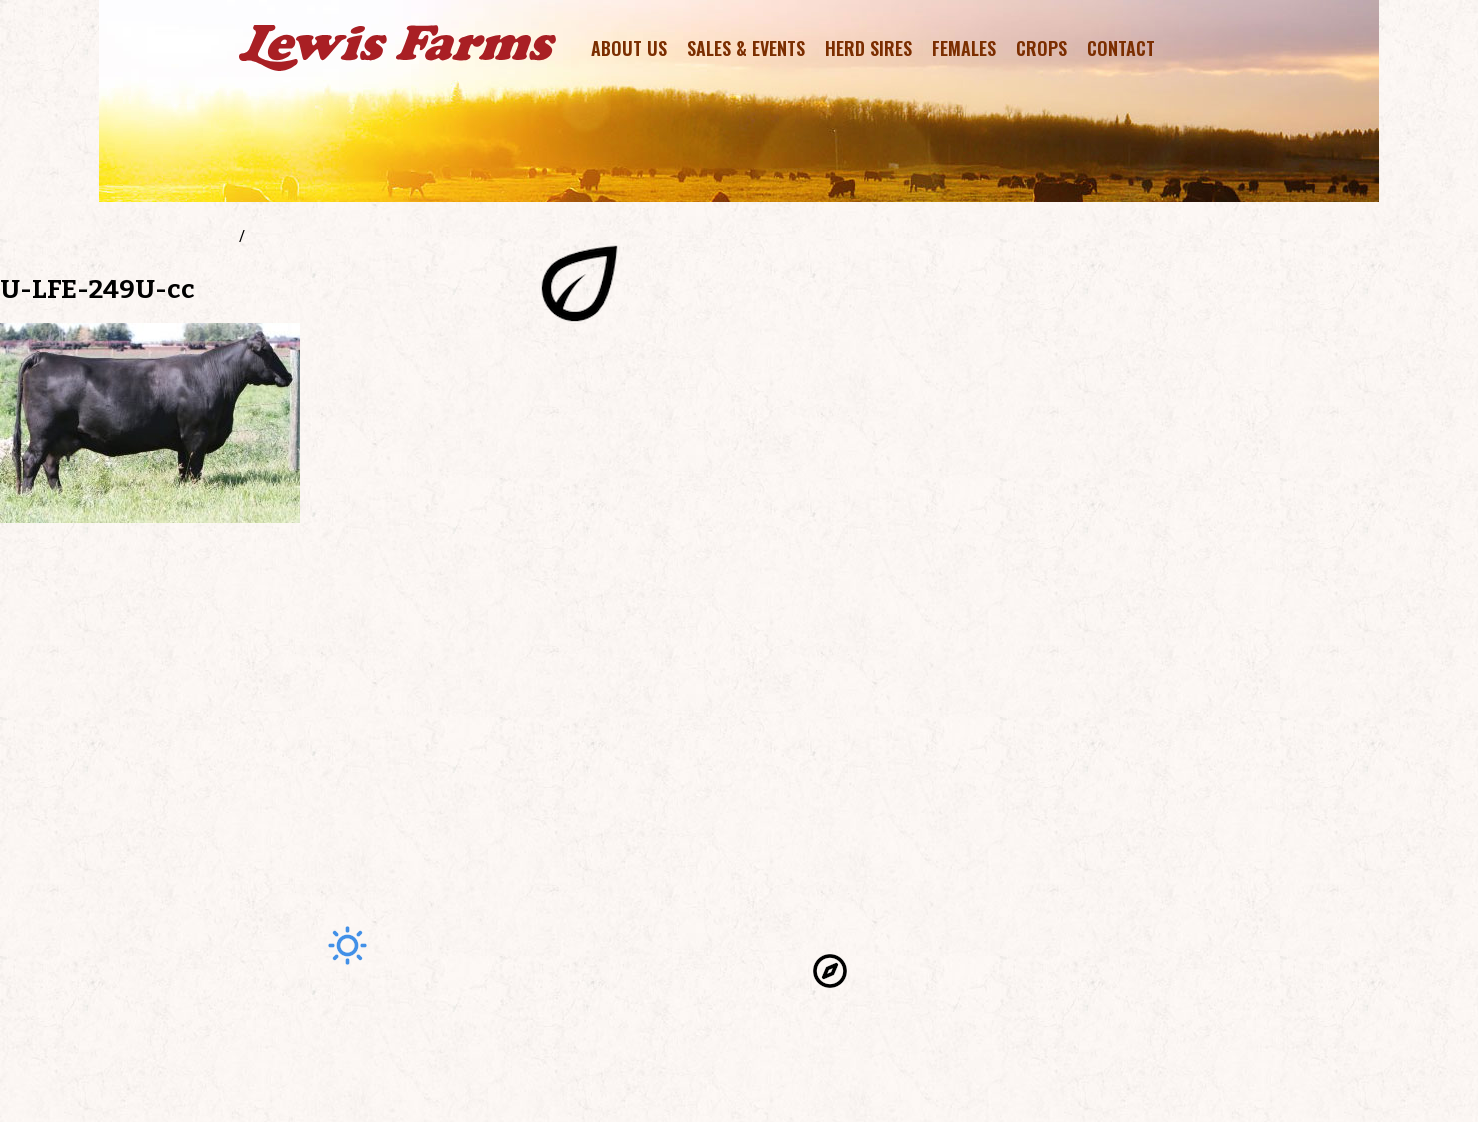 This screenshot has width=1478, height=1122. What do you see at coordinates (830, 971) in the screenshot?
I see `open navigation or directions` at bounding box center [830, 971].